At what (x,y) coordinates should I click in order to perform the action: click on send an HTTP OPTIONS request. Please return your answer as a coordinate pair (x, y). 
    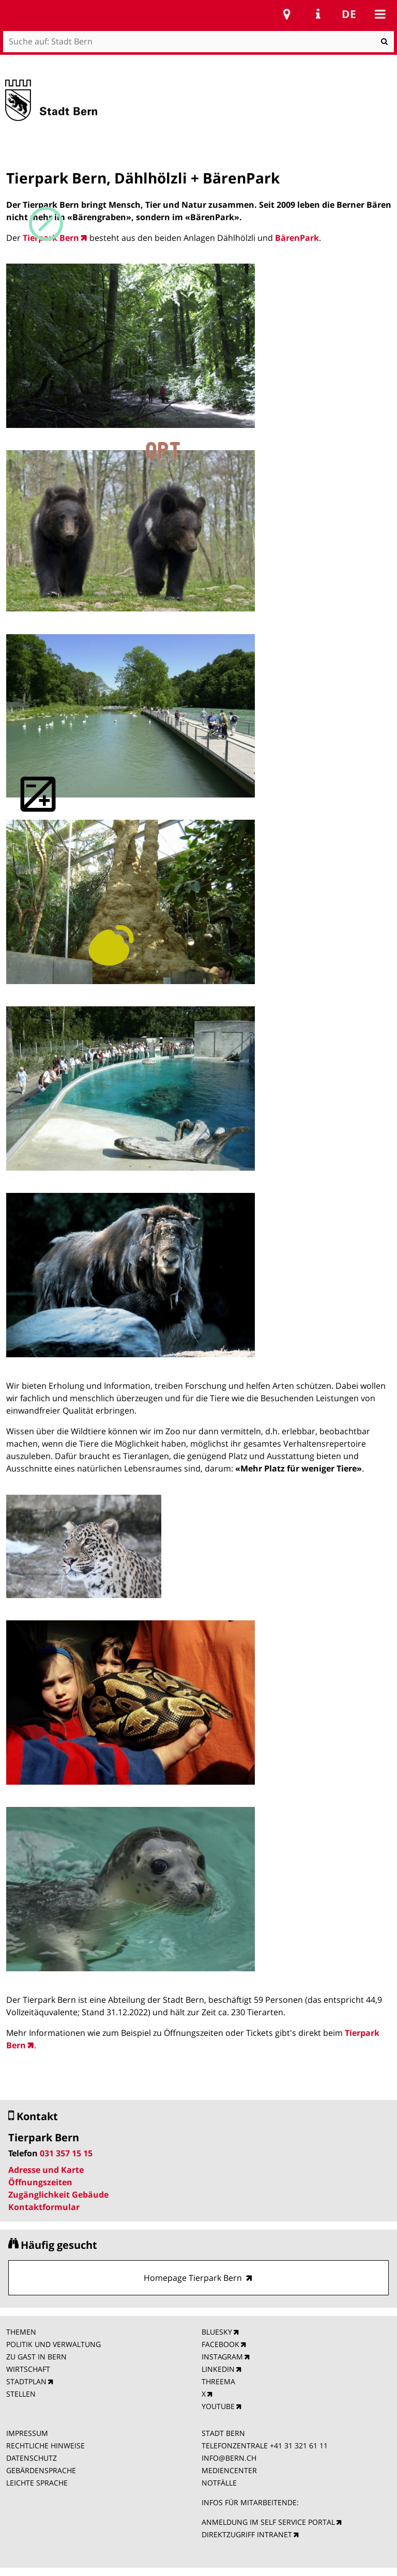
    Looking at the image, I should click on (163, 450).